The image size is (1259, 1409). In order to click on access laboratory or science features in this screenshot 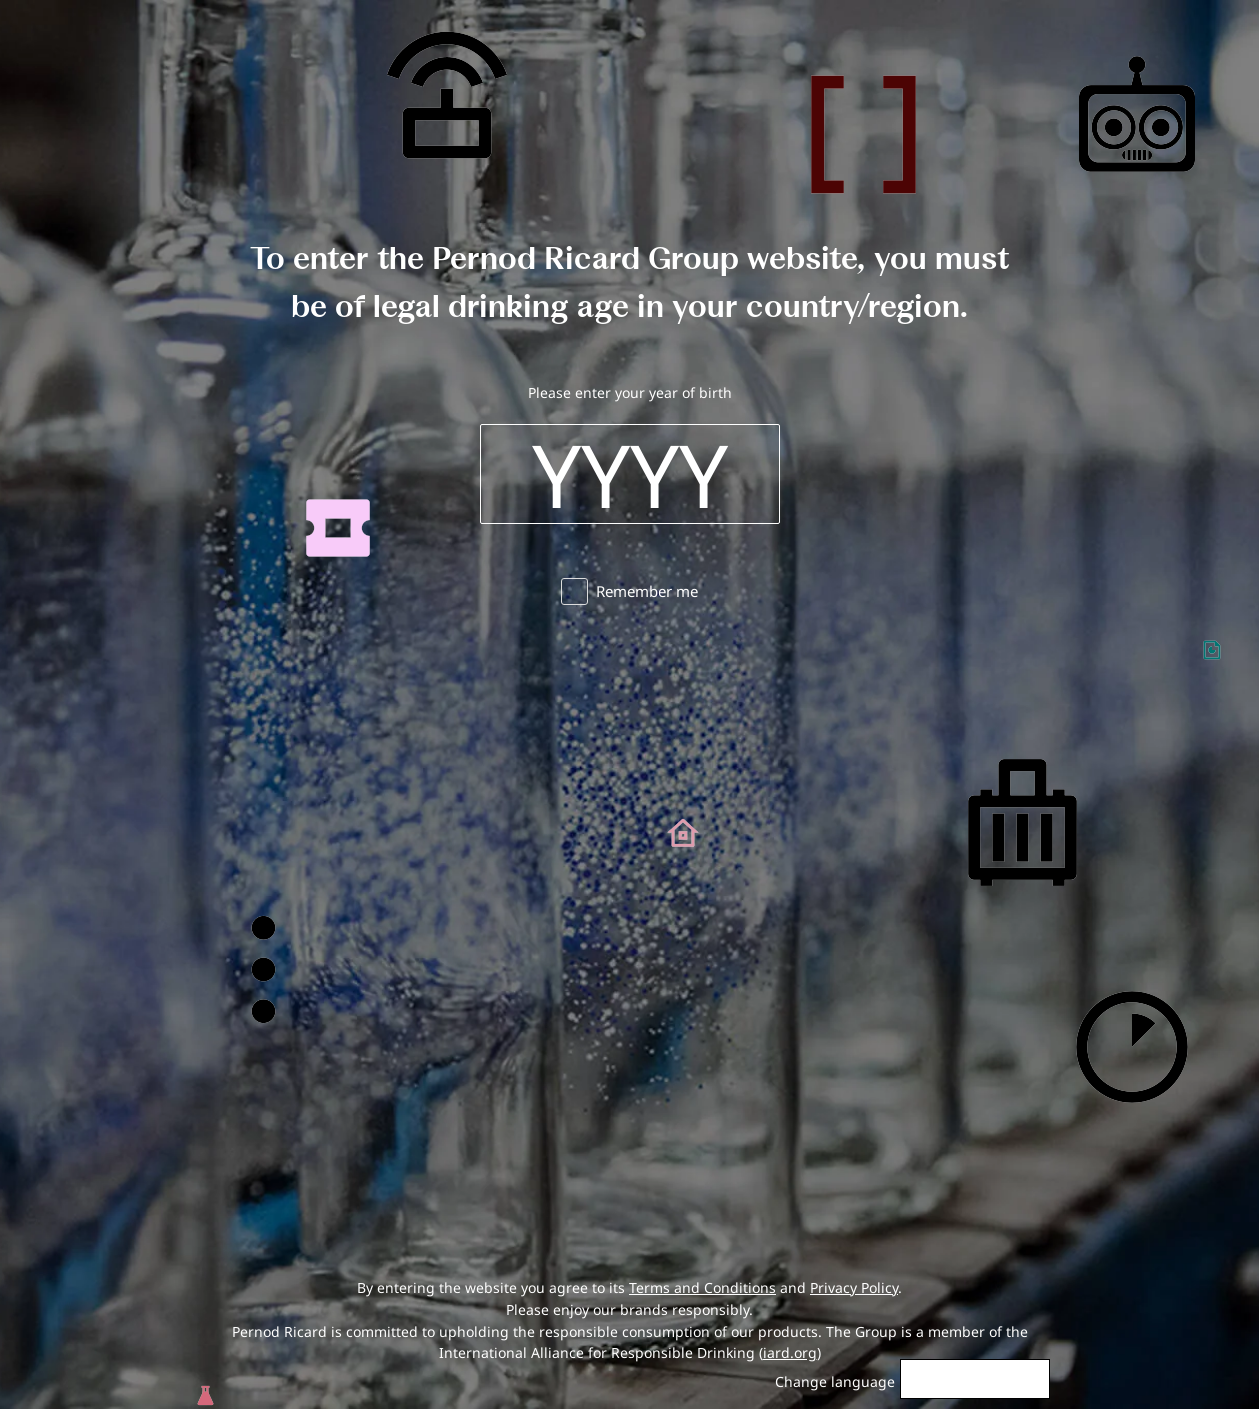, I will do `click(205, 1395)`.